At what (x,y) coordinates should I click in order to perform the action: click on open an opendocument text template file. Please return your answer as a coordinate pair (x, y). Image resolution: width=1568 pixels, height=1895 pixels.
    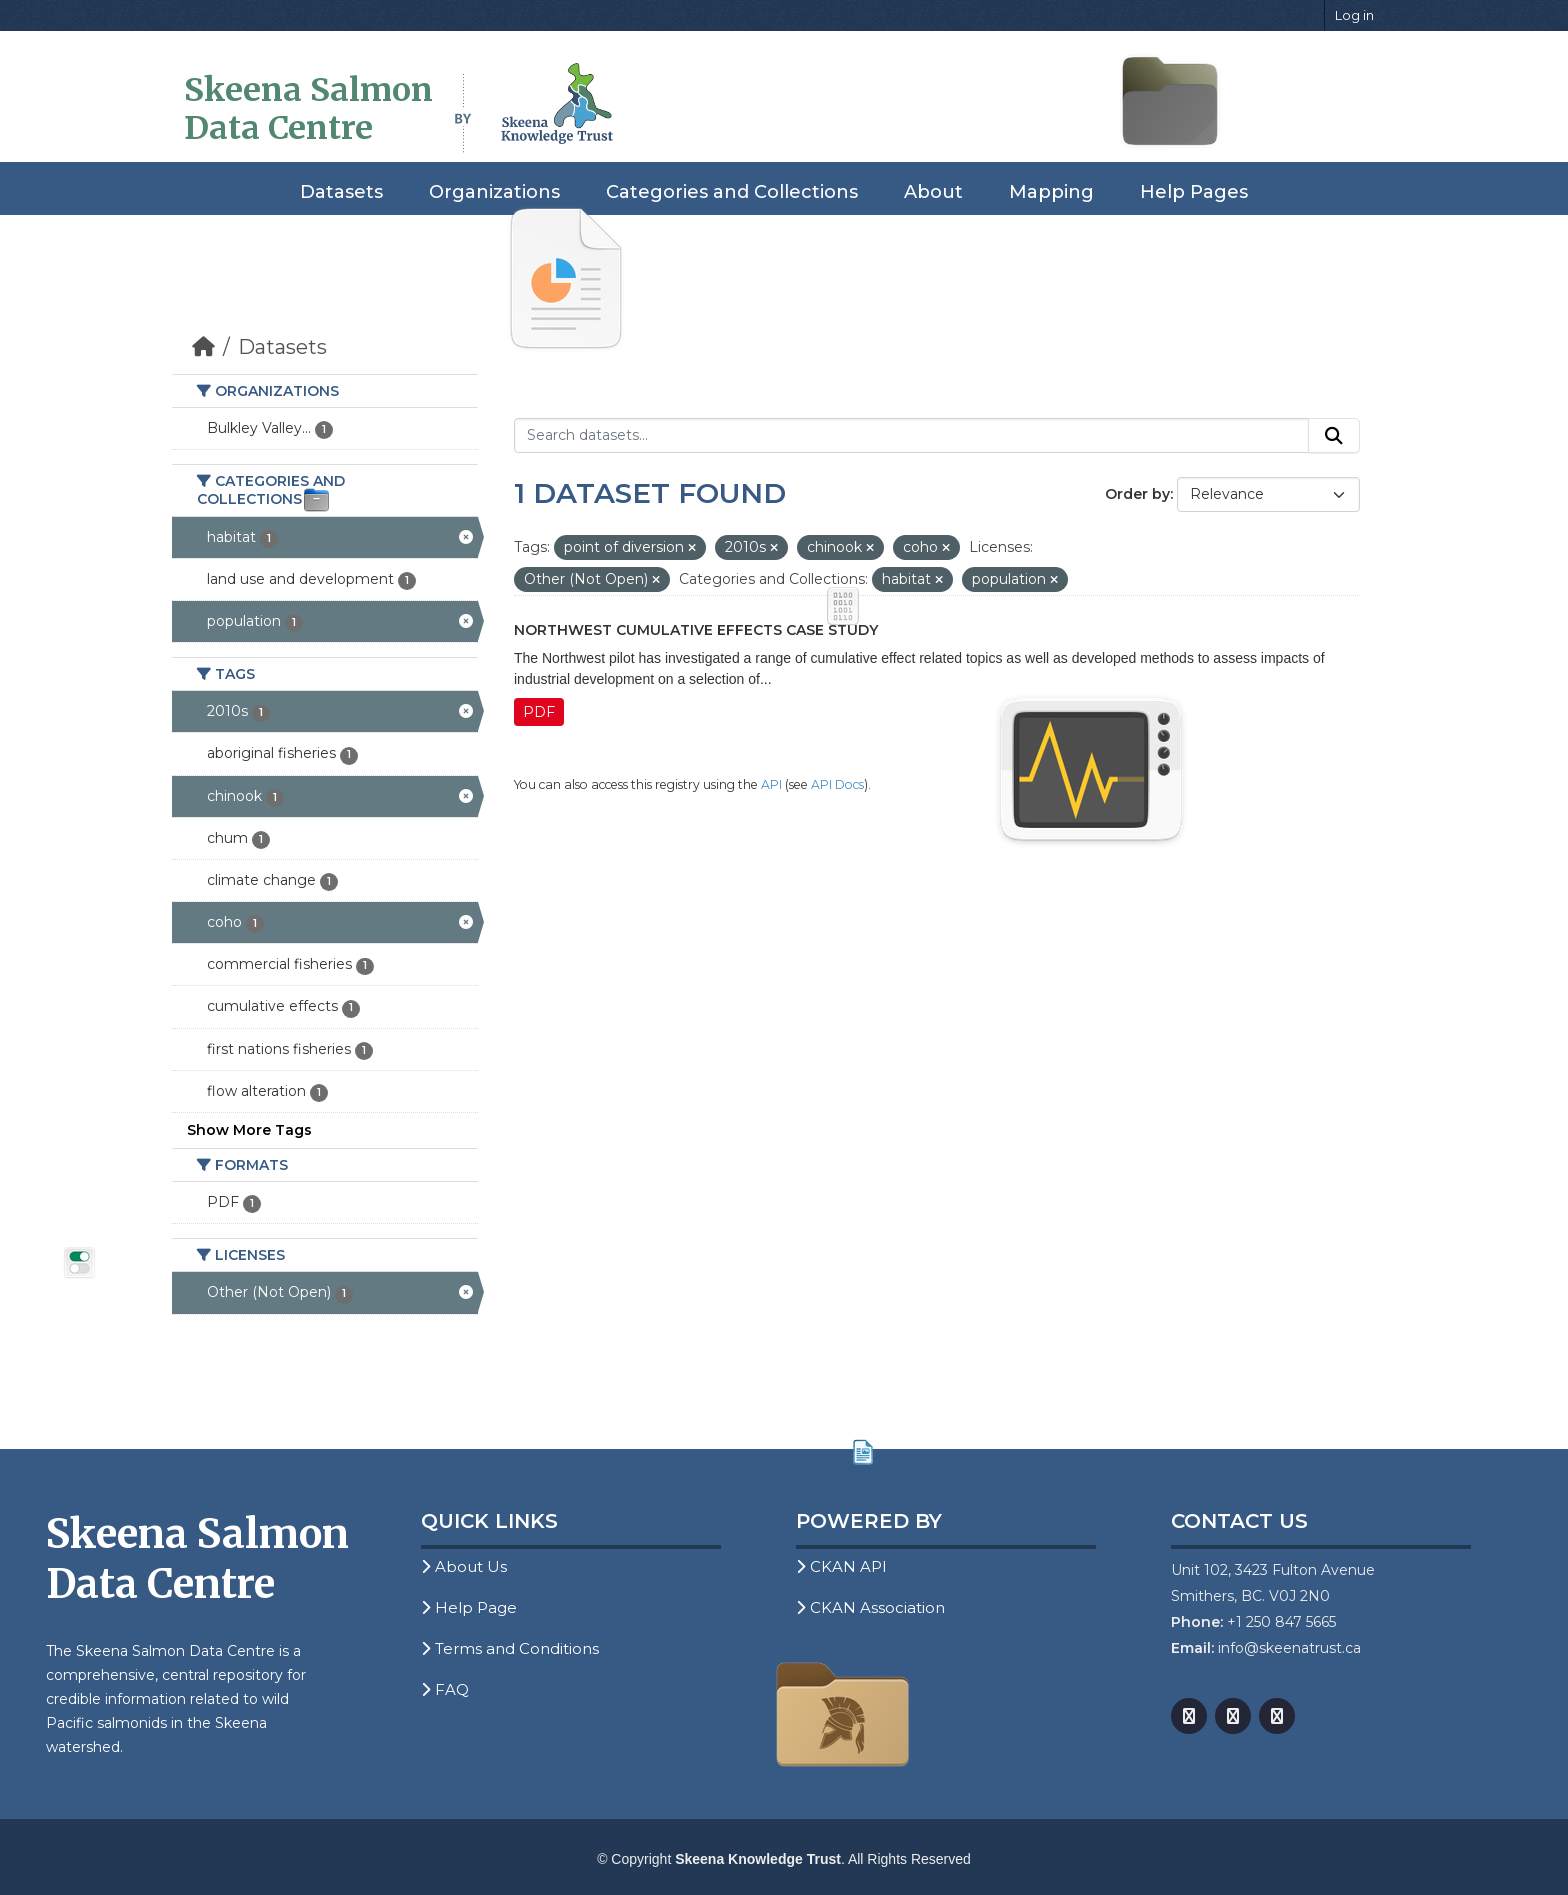
    Looking at the image, I should click on (863, 1452).